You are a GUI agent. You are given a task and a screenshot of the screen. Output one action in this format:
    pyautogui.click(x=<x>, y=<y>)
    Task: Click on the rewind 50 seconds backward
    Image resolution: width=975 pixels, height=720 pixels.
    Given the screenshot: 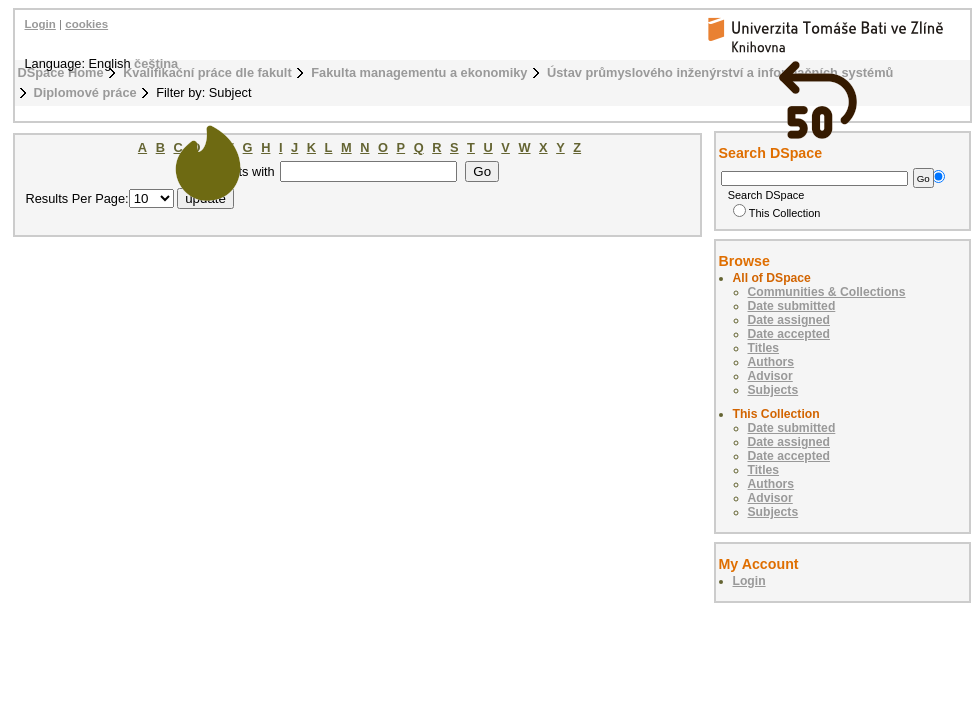 What is the action you would take?
    pyautogui.click(x=816, y=102)
    